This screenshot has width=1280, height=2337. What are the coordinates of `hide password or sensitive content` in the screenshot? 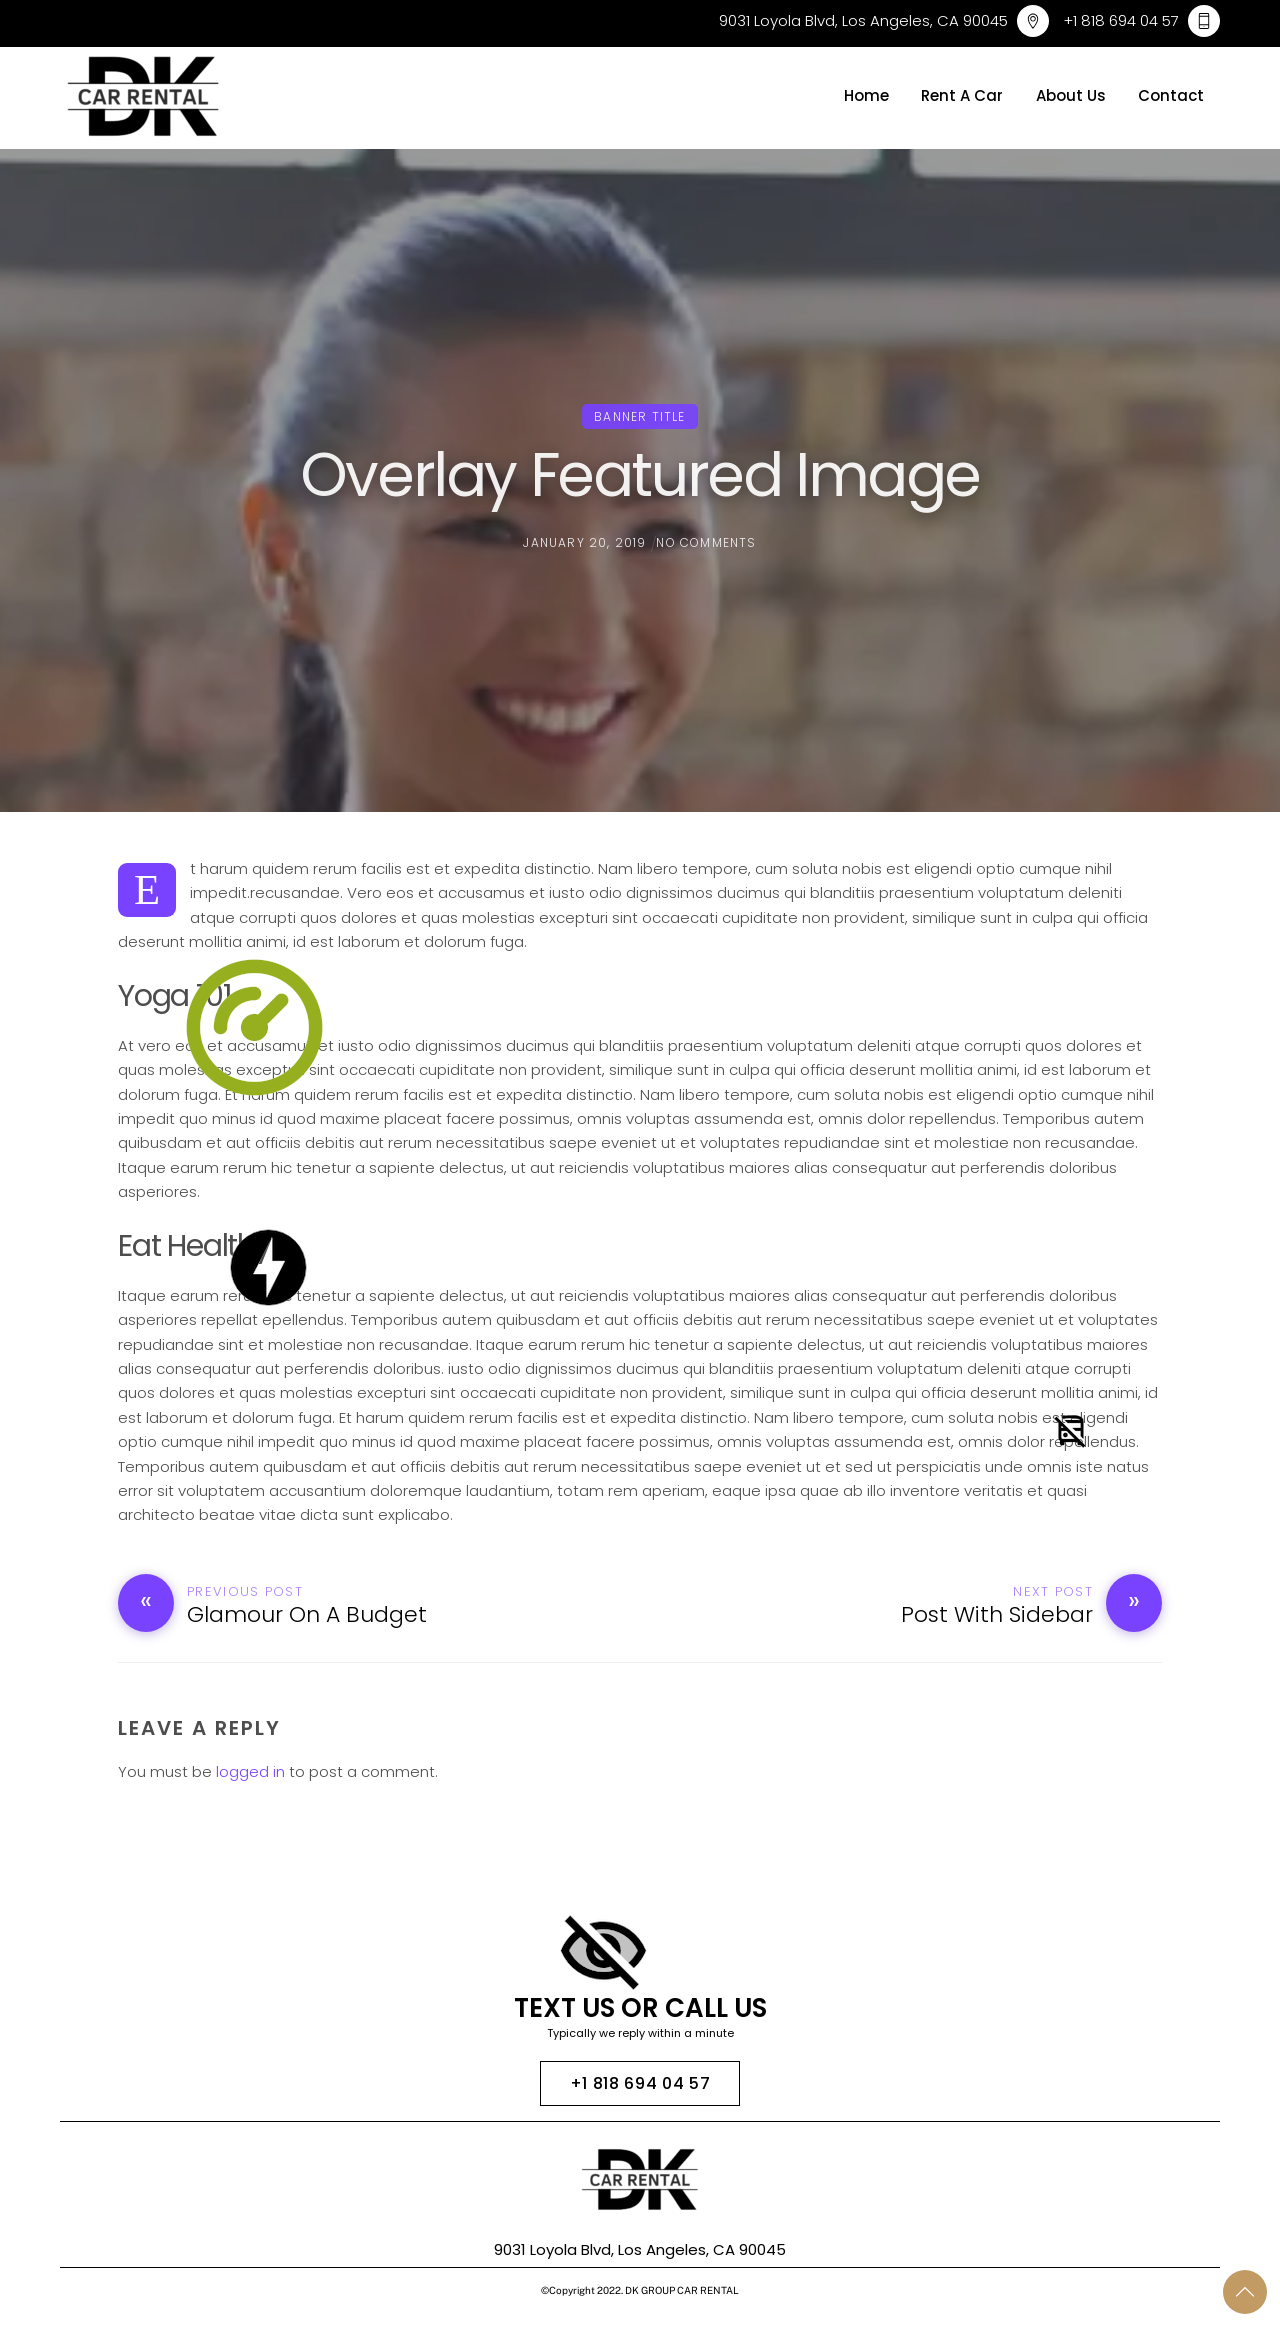 It's located at (603, 1952).